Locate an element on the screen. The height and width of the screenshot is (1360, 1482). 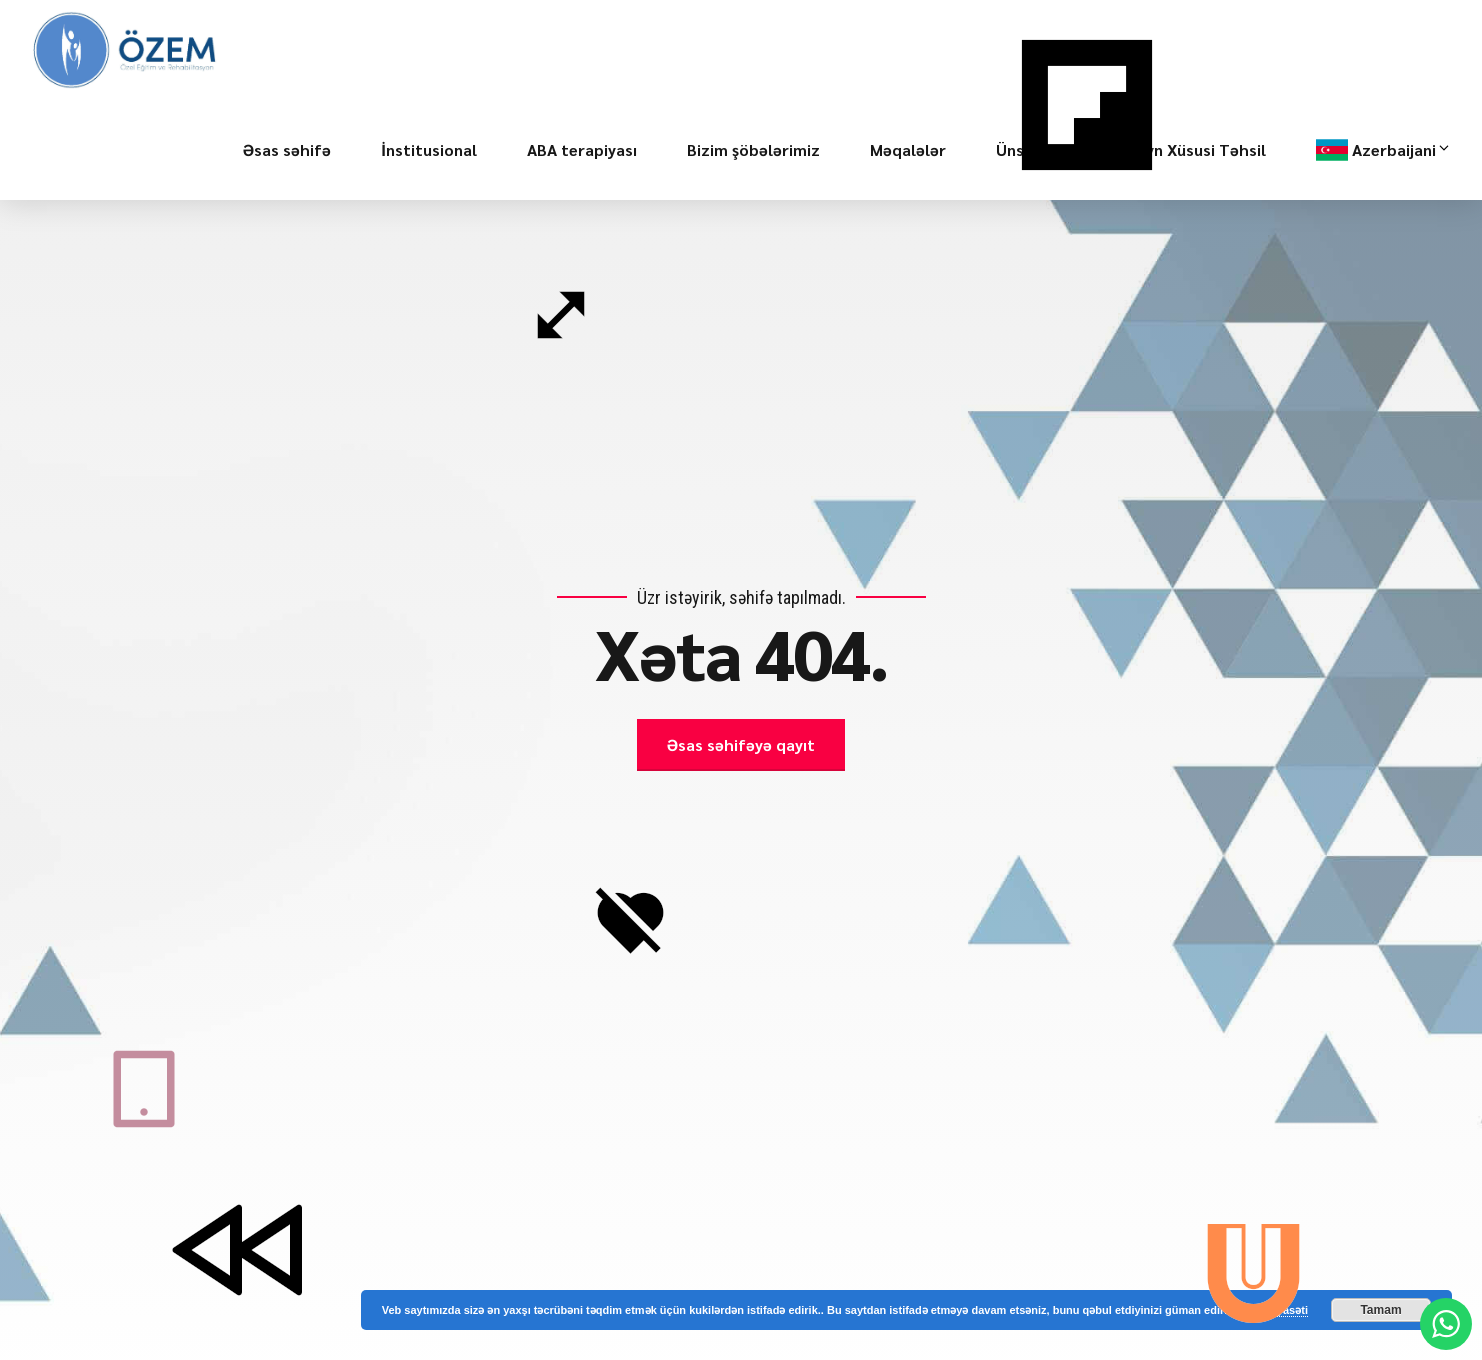
switch to tablet view is located at coordinates (144, 1089).